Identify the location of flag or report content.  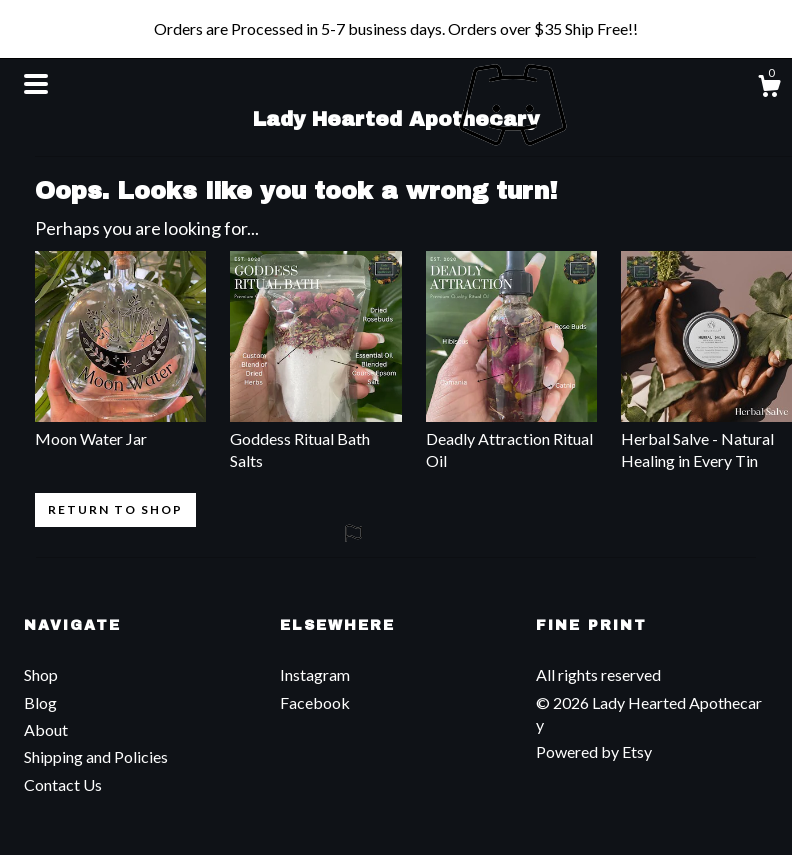
(353, 533).